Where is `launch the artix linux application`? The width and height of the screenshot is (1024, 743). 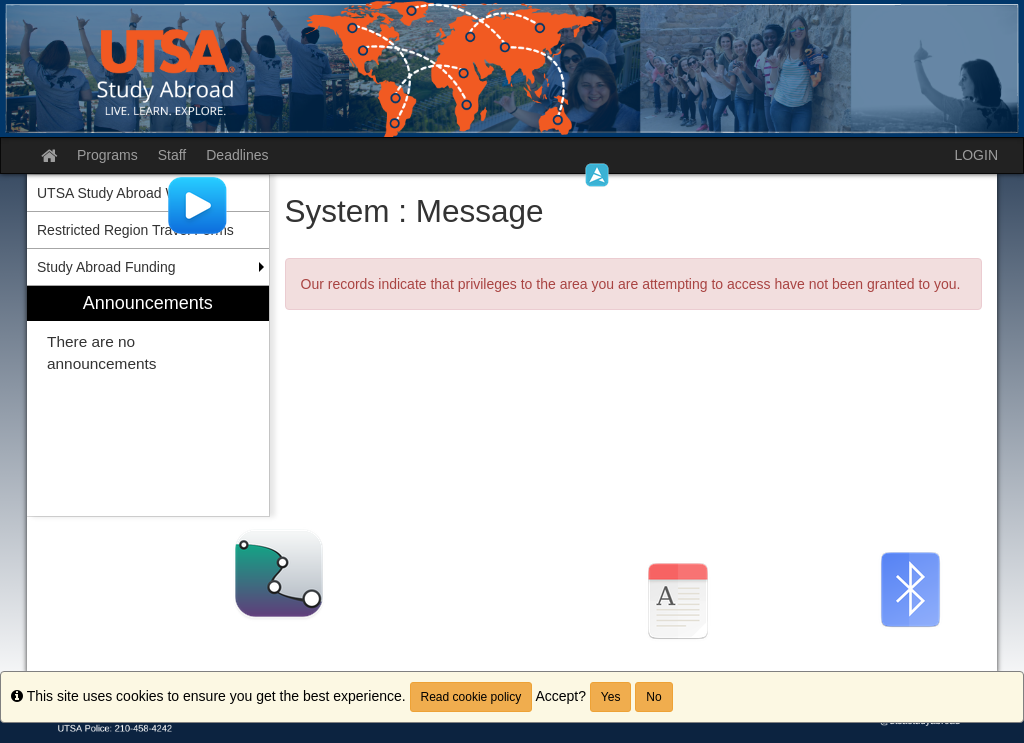 launch the artix linux application is located at coordinates (597, 175).